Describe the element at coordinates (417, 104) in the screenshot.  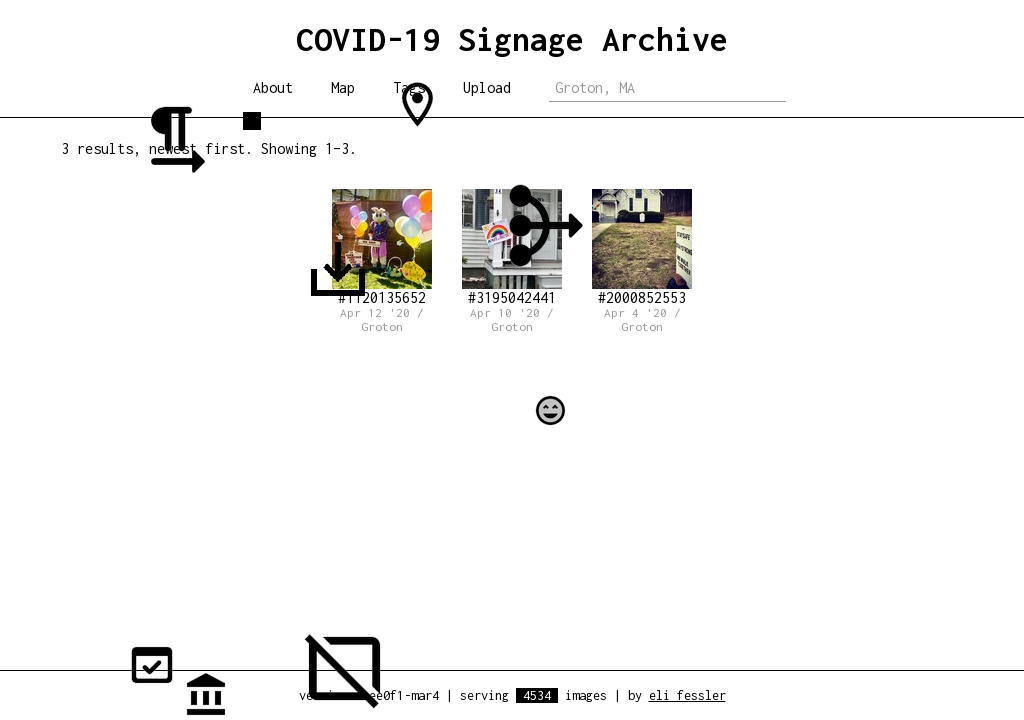
I see `view current location on map` at that location.